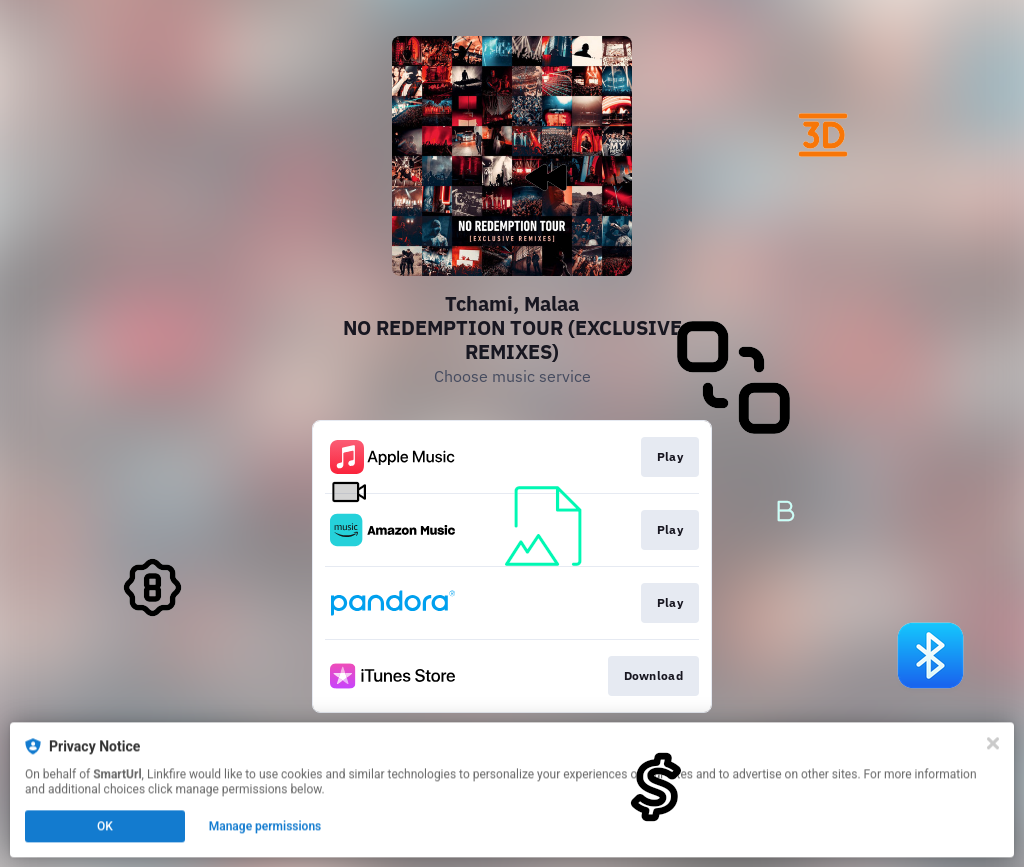 Image resolution: width=1024 pixels, height=867 pixels. I want to click on open Cash App, so click(656, 787).